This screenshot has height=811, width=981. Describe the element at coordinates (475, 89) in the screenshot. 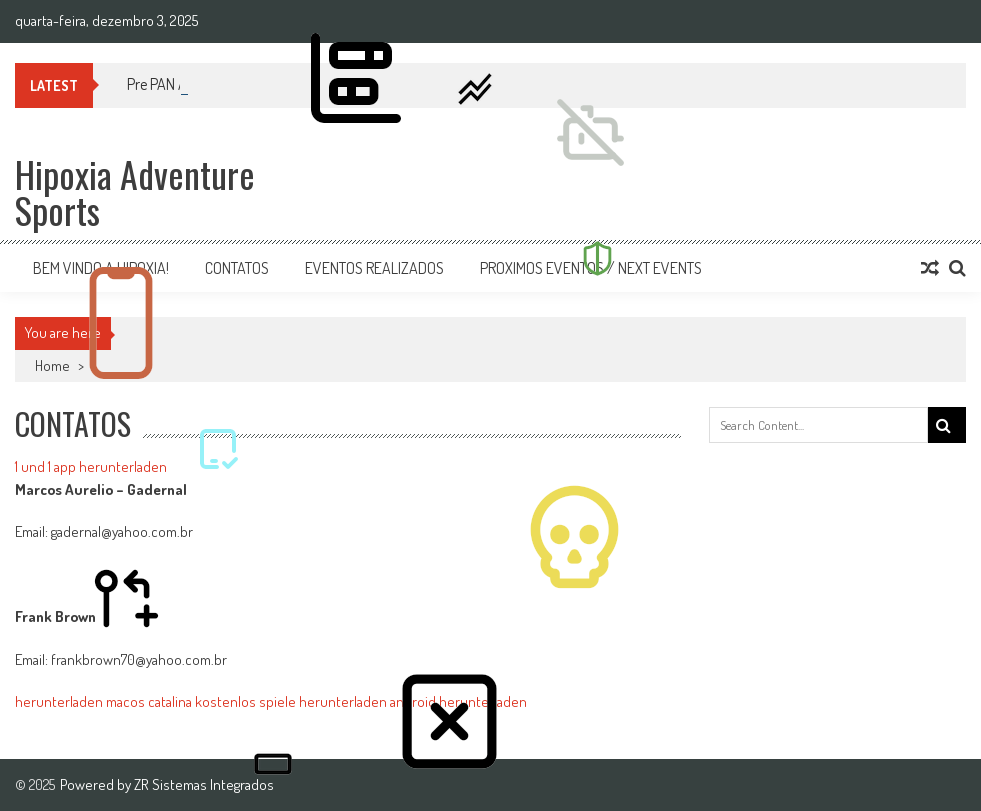

I see `view stacked line chart data` at that location.